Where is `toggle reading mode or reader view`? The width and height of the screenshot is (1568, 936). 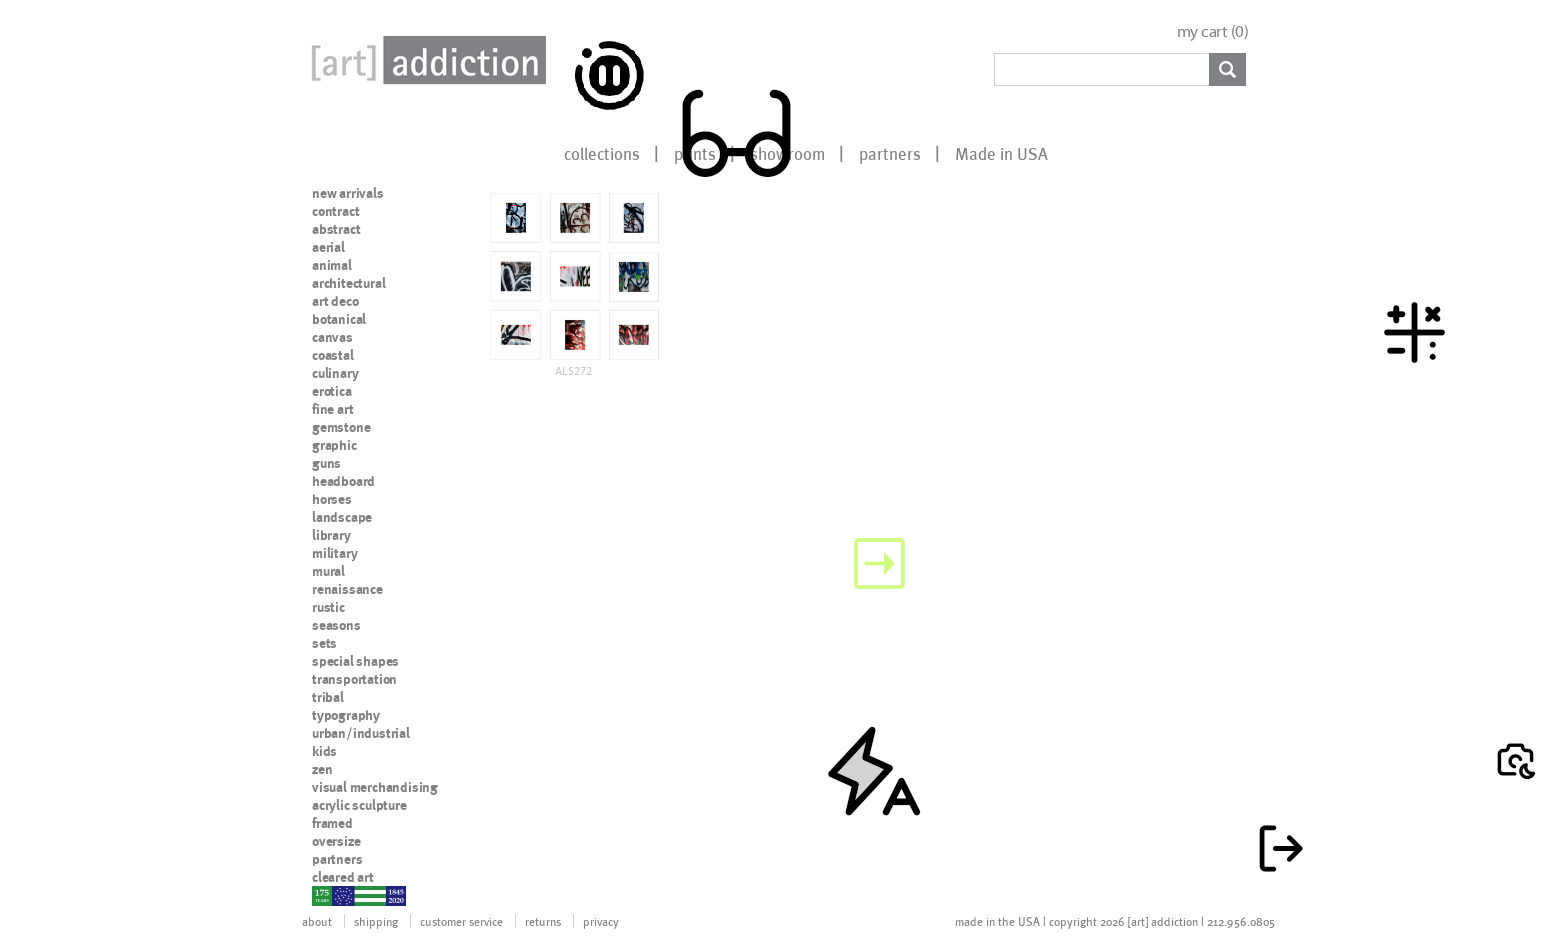
toggle reading mode or reader view is located at coordinates (736, 135).